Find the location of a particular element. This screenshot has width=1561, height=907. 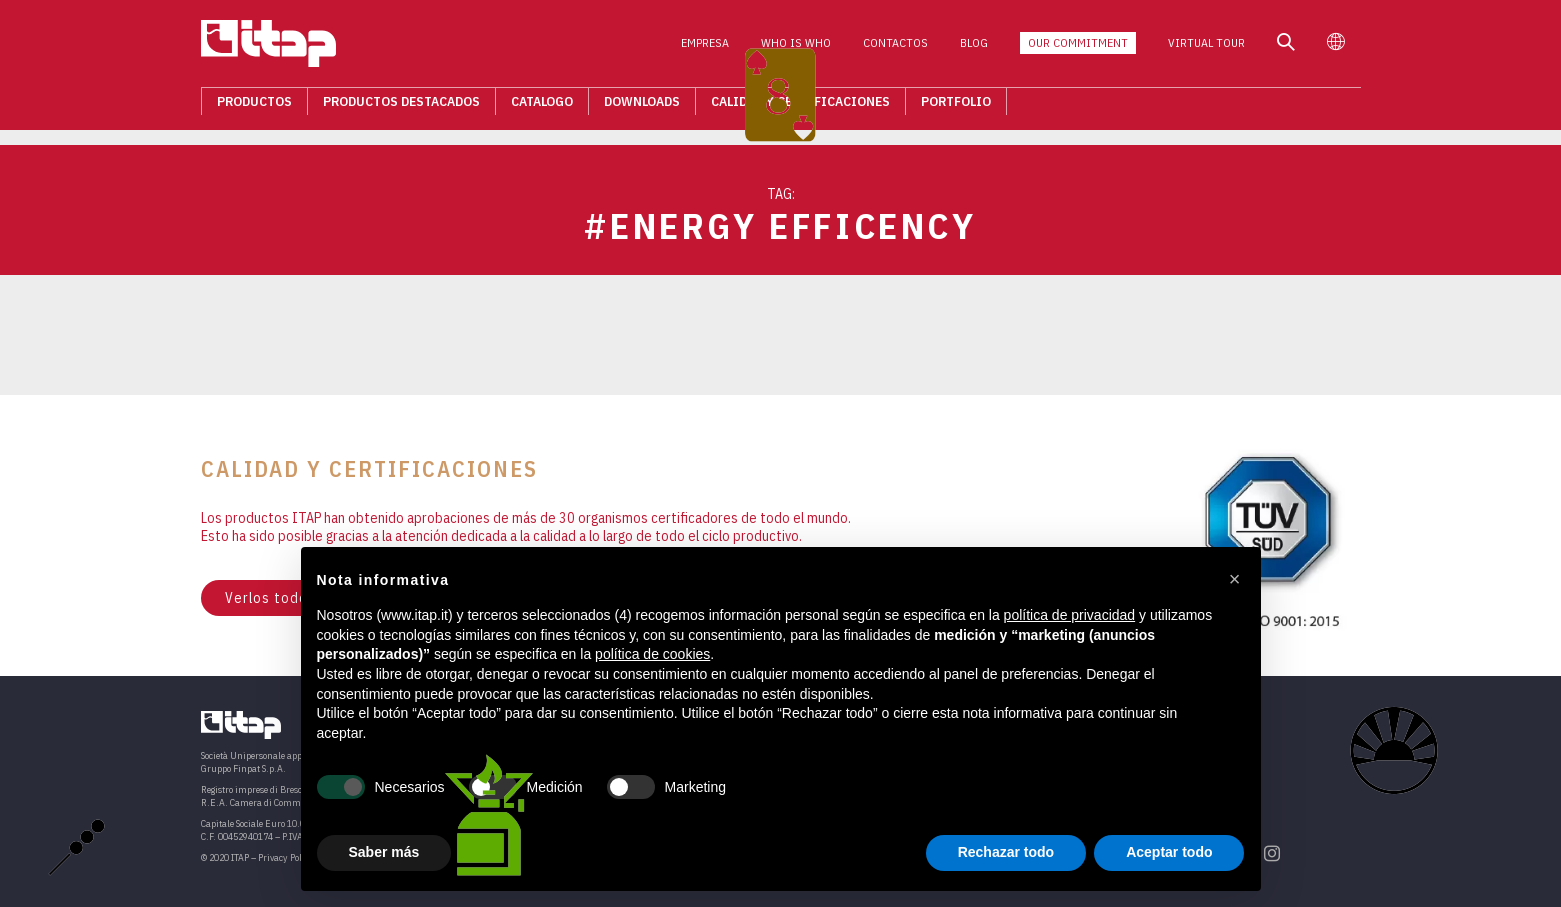

select the 8 of spades card is located at coordinates (780, 95).